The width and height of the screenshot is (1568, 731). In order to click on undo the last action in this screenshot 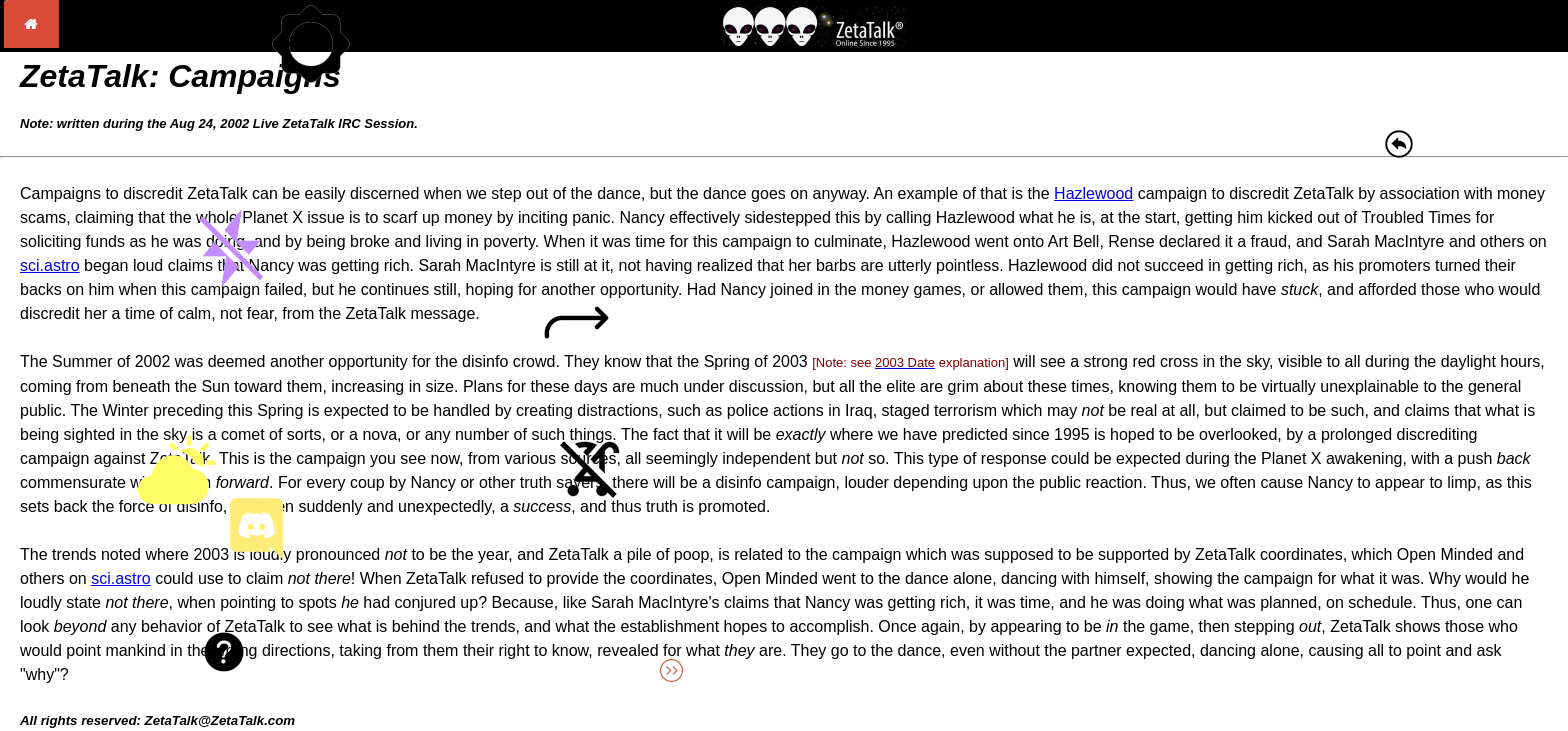, I will do `click(1399, 144)`.